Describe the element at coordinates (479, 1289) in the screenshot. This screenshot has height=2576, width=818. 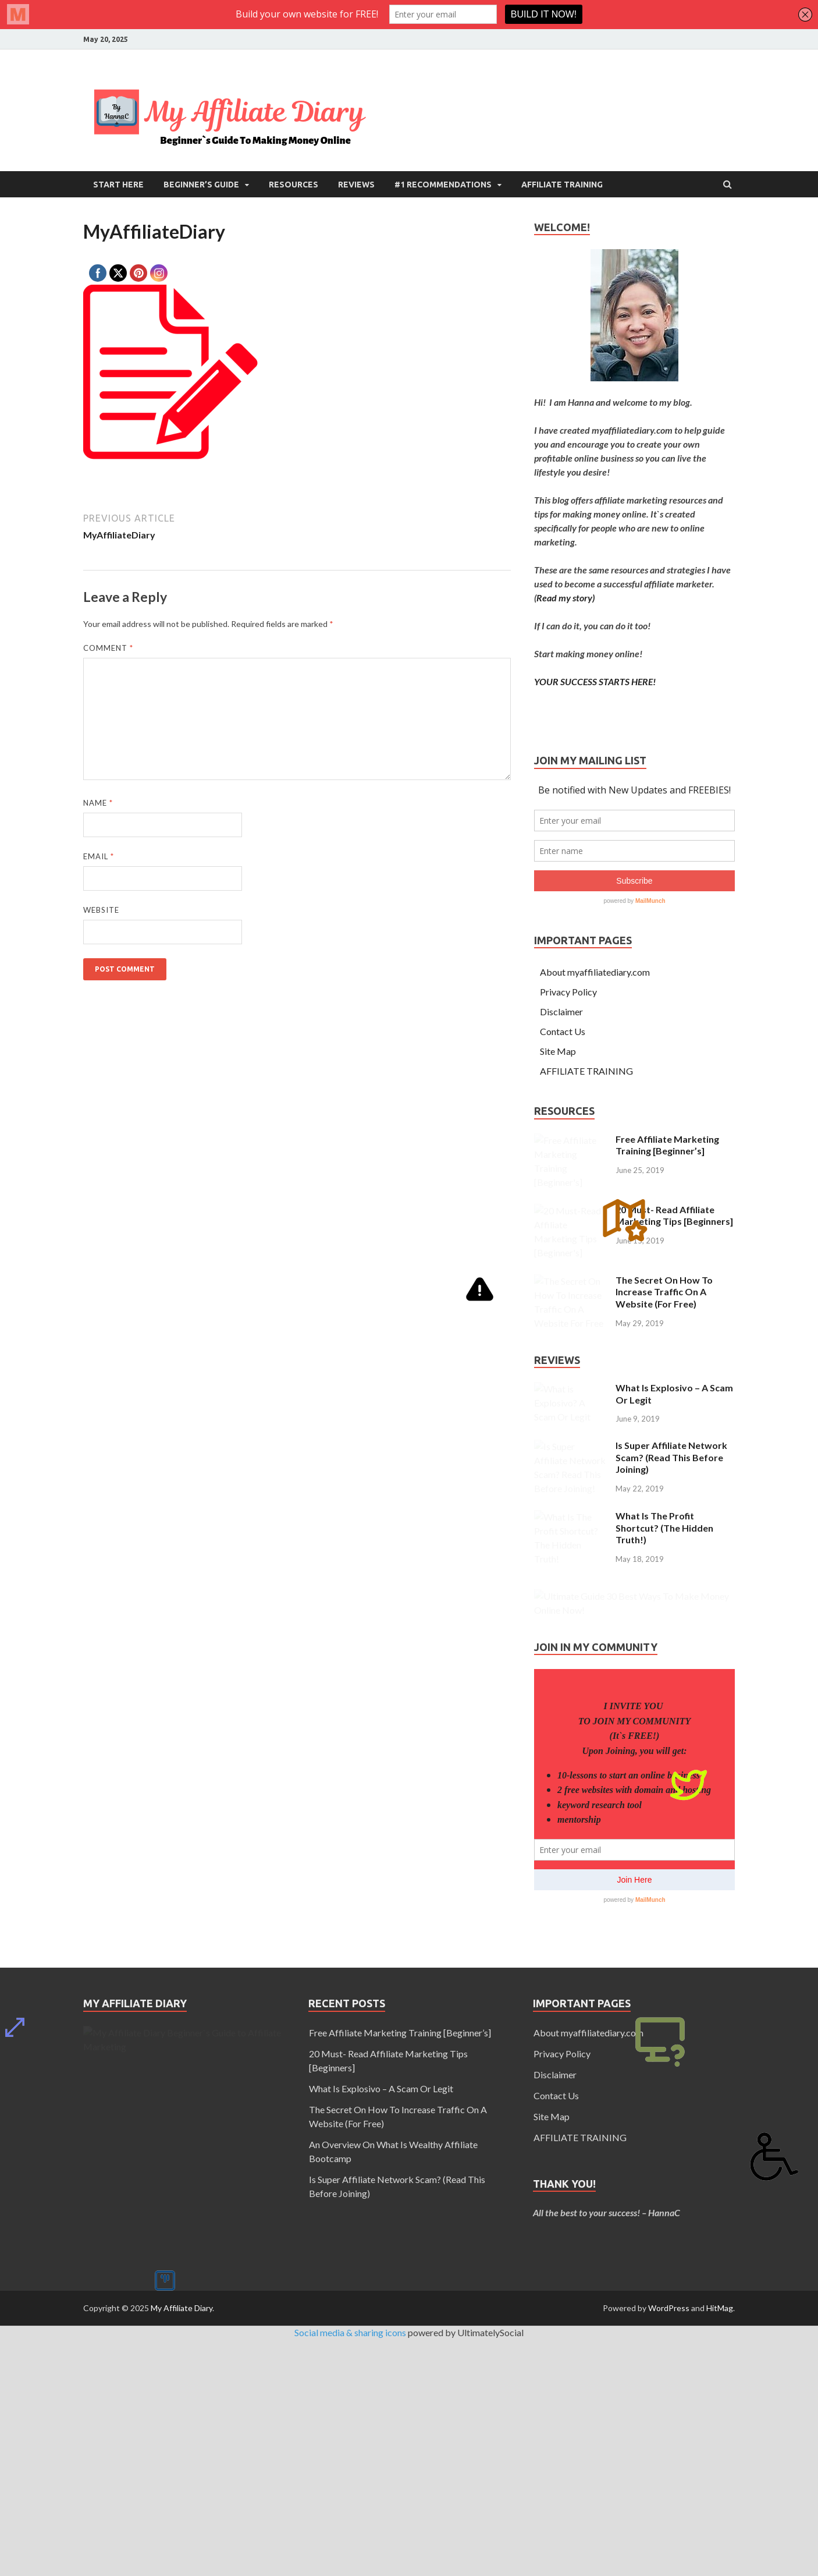
I see `indicates a warning or caution state` at that location.